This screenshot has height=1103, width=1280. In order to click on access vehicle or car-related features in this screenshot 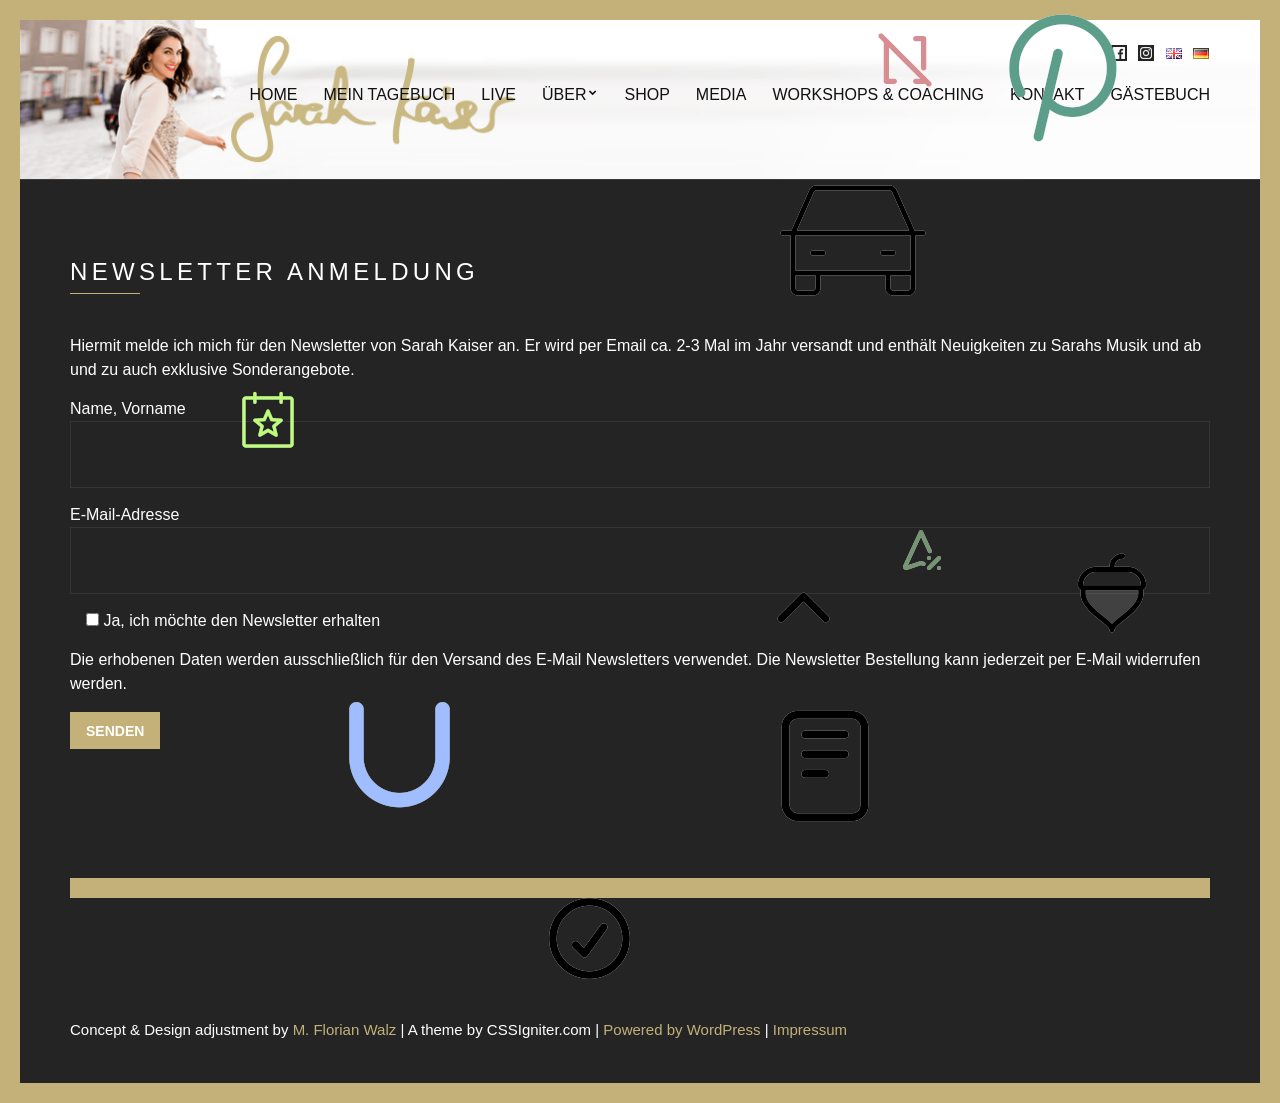, I will do `click(853, 243)`.